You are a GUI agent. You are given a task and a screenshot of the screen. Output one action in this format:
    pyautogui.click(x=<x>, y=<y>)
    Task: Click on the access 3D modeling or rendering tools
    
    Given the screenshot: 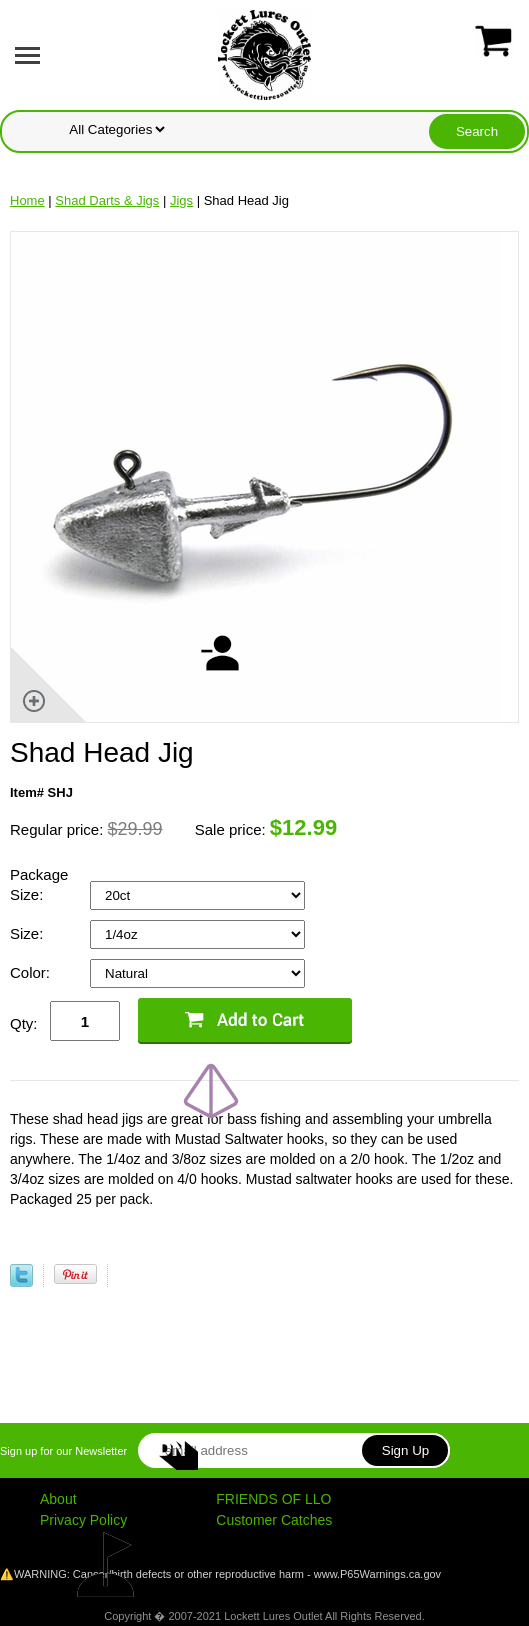 What is the action you would take?
    pyautogui.click(x=211, y=1091)
    